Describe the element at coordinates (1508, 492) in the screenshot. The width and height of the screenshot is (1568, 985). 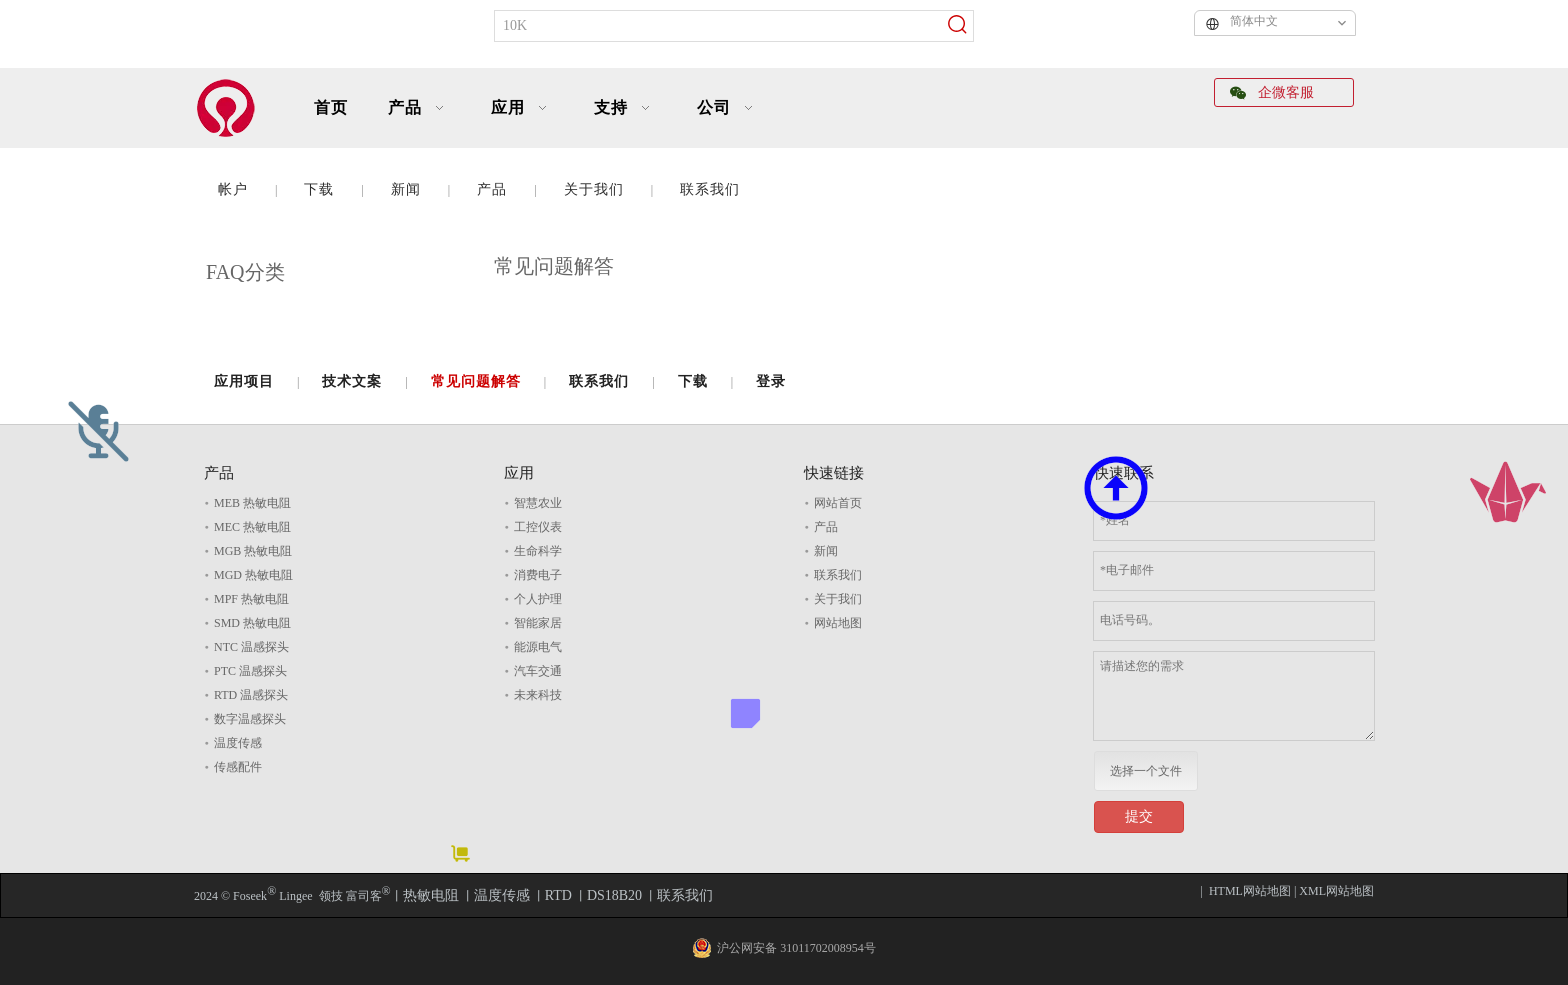
I see `open padlet app` at that location.